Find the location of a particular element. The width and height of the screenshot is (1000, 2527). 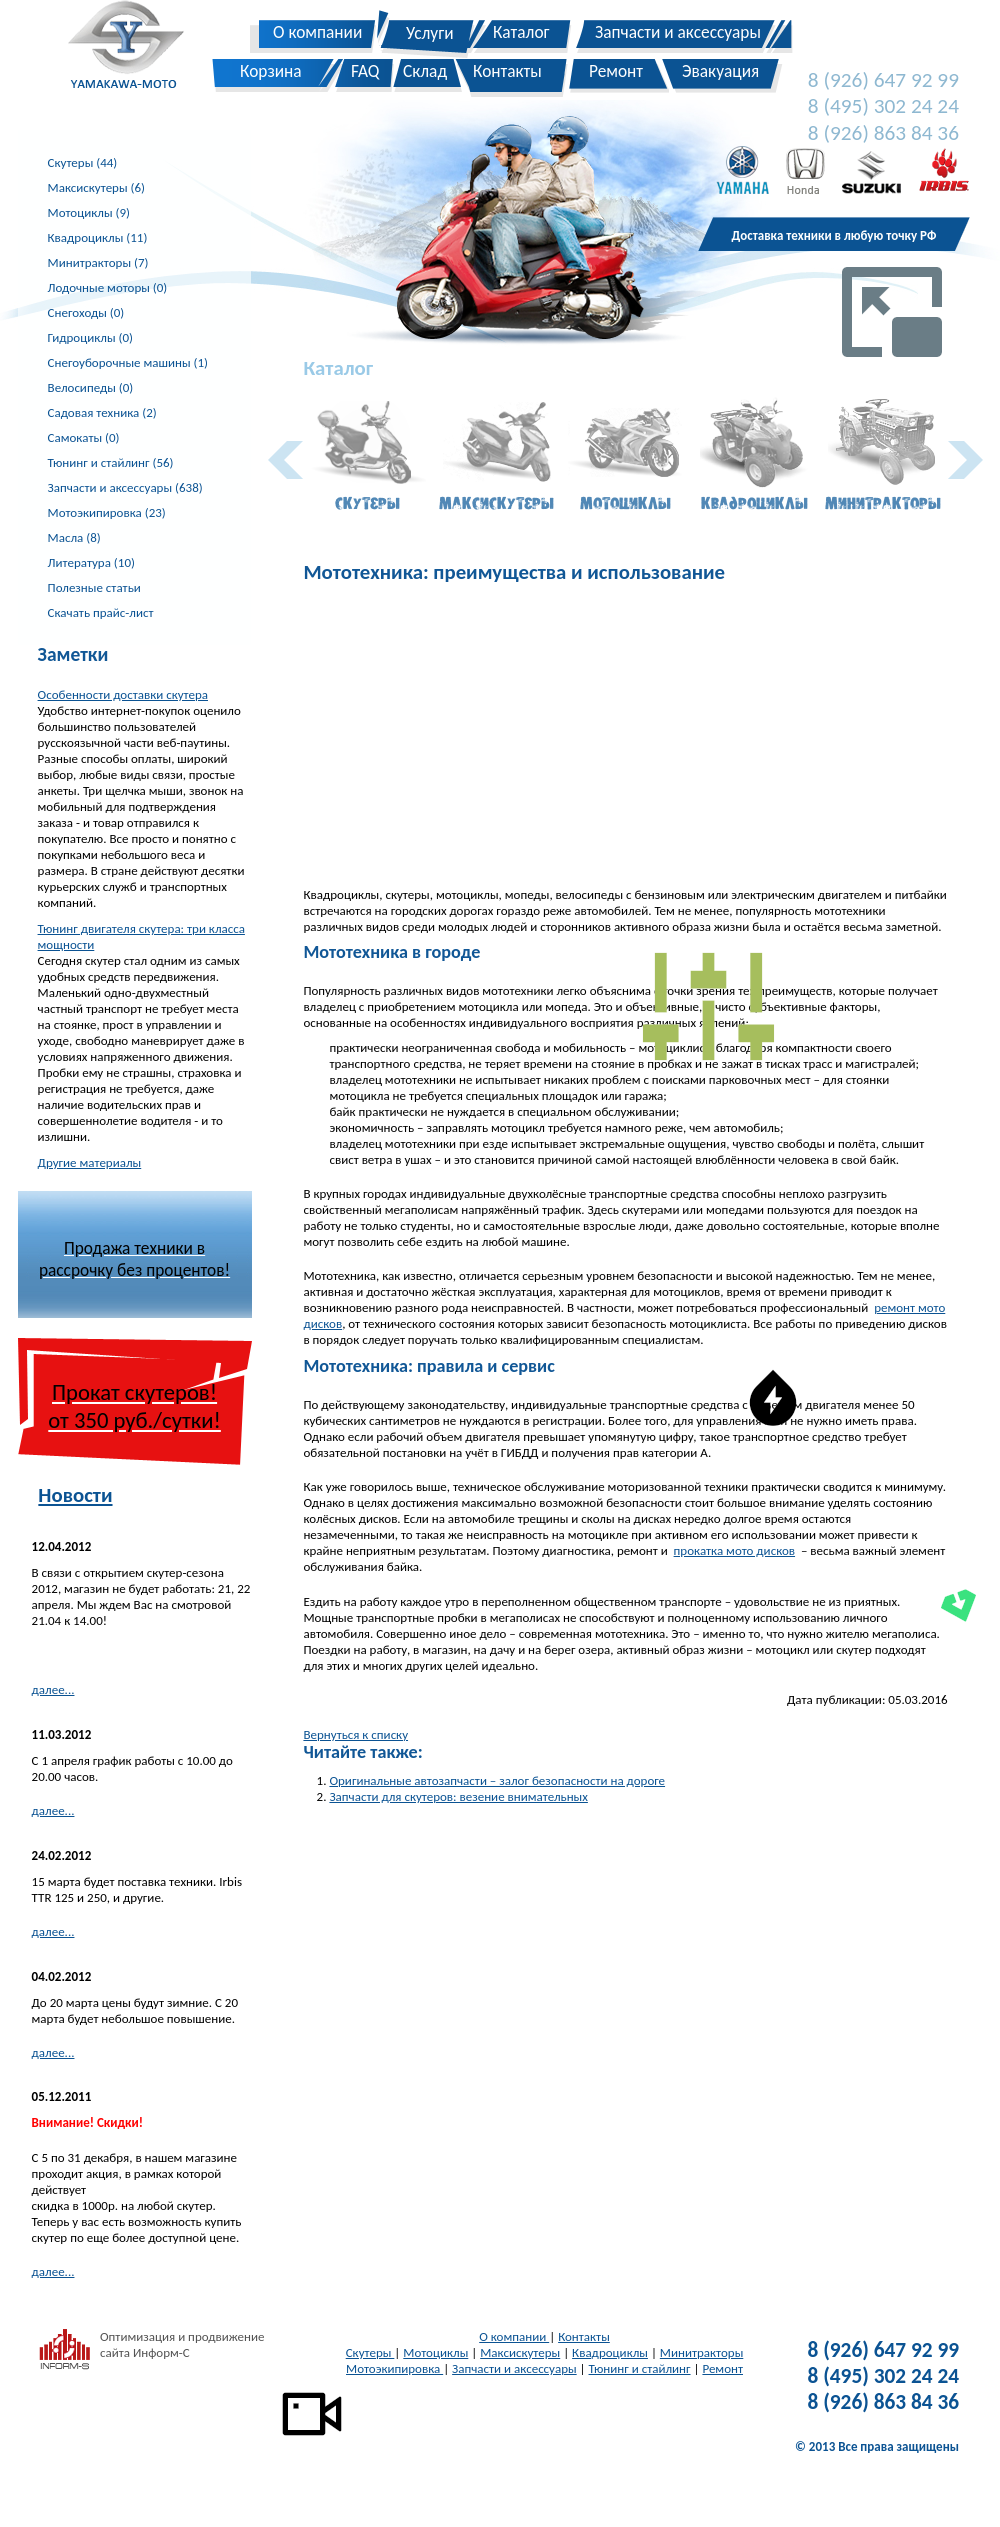

start recording a video is located at coordinates (312, 2414).